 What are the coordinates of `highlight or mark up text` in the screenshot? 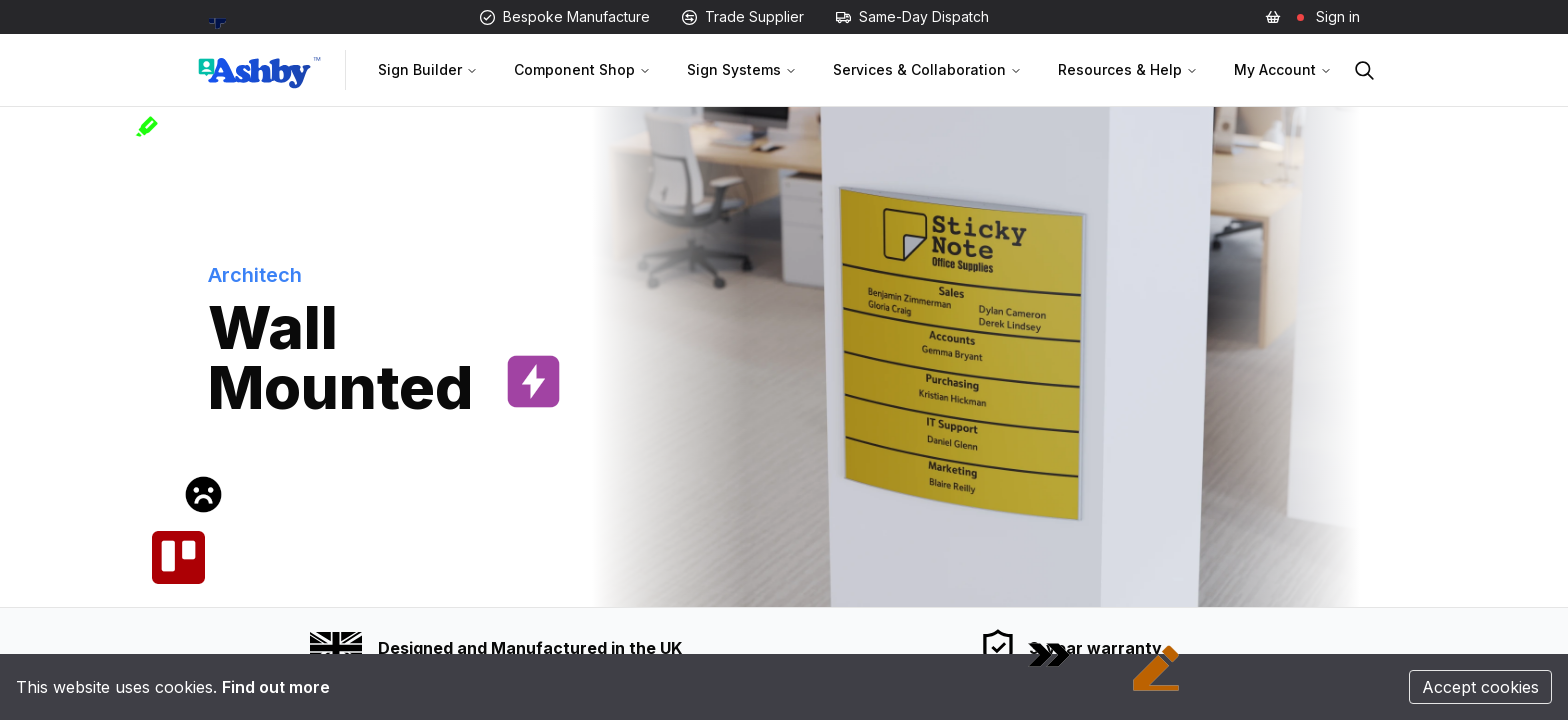 It's located at (147, 127).